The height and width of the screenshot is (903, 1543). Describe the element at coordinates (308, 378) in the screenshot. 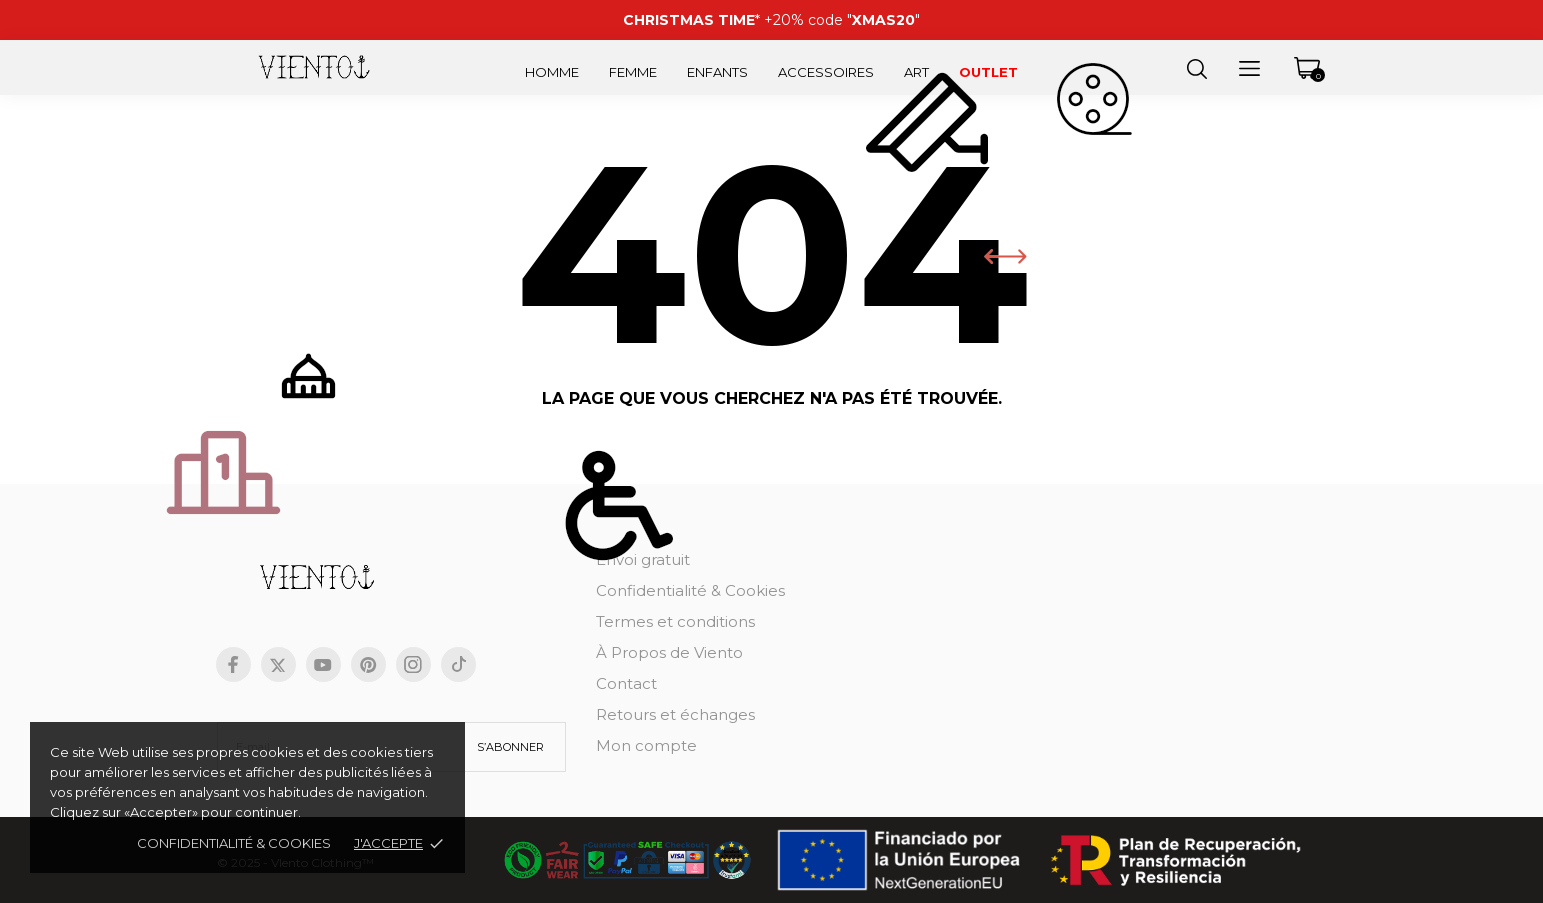

I see `indicates a nearby mosque or place of worship` at that location.